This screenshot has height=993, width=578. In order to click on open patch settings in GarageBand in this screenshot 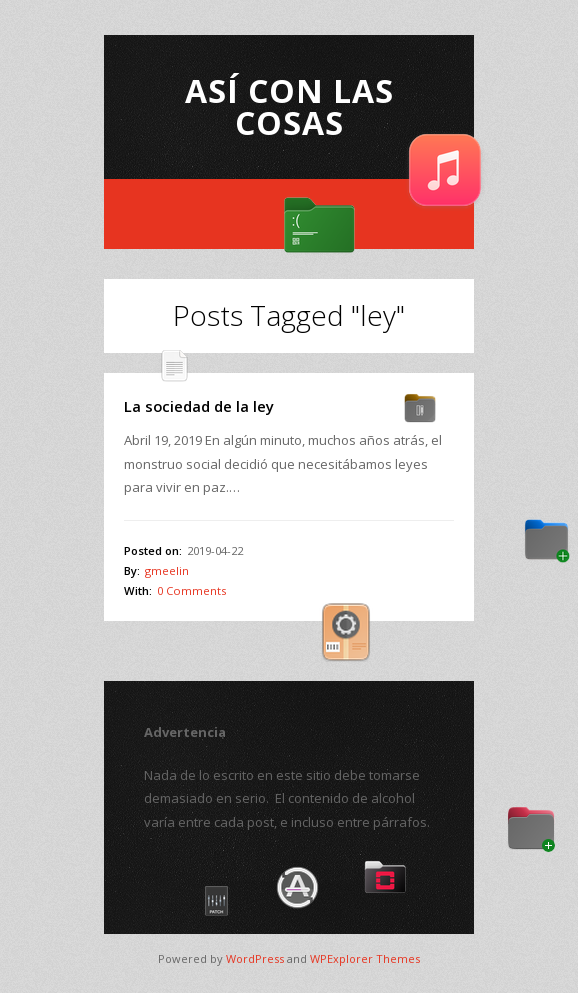, I will do `click(216, 901)`.